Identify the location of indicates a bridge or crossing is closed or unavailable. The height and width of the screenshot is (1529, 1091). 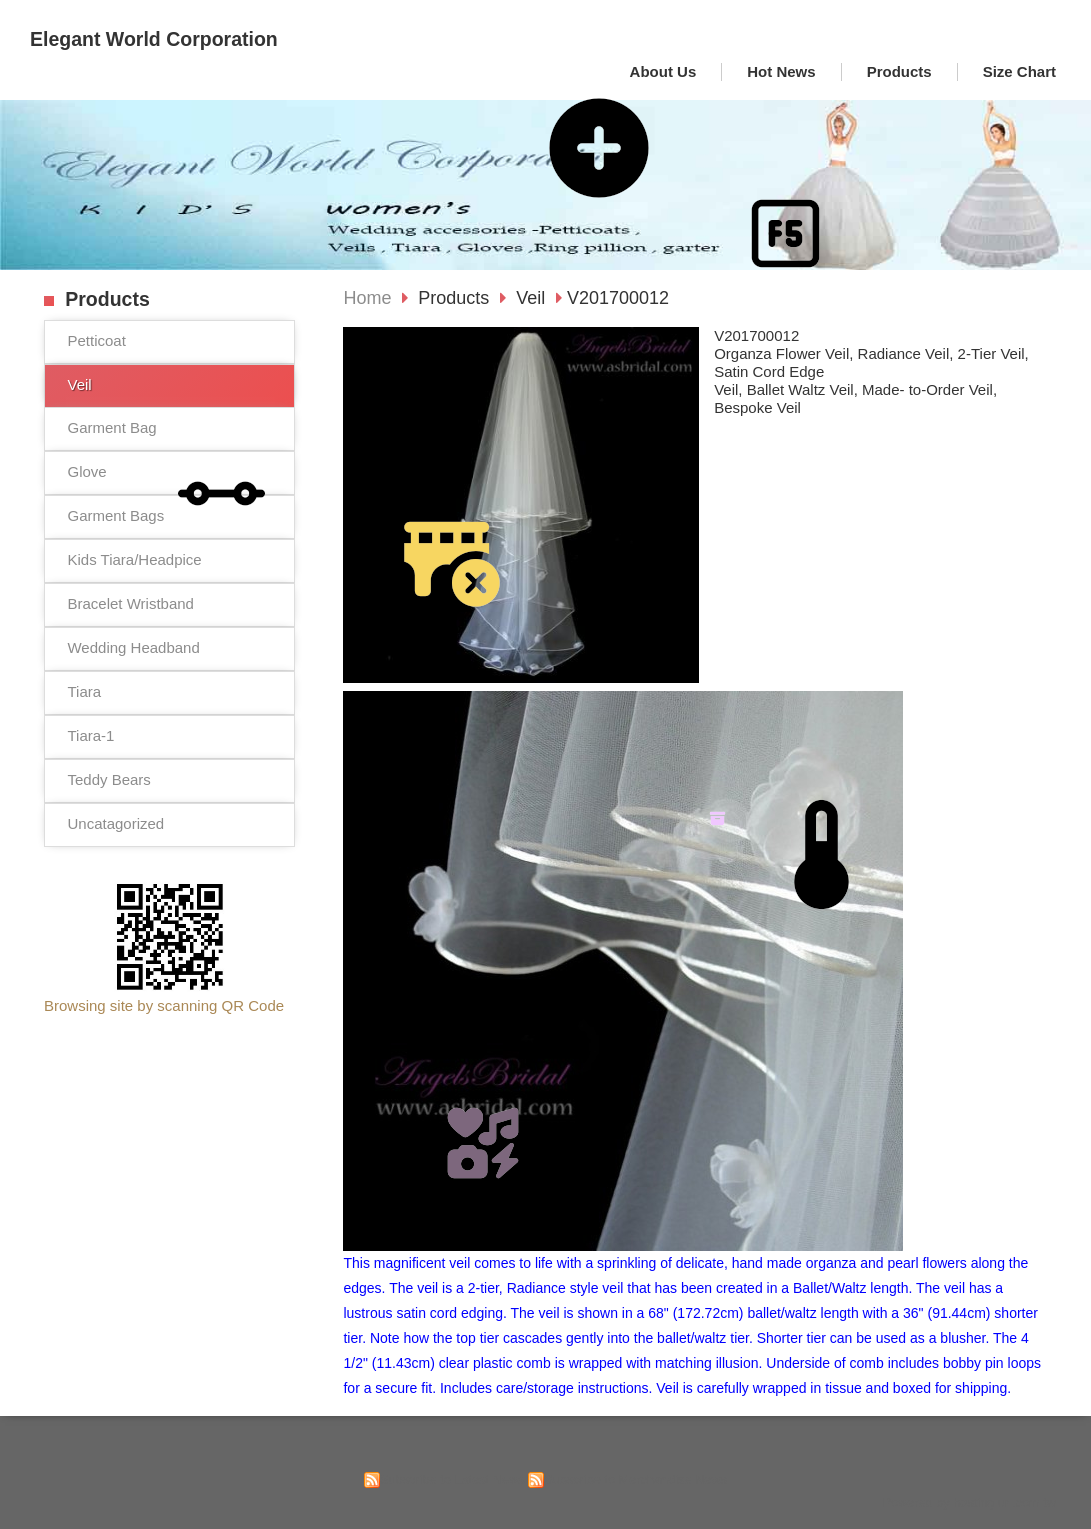
(452, 559).